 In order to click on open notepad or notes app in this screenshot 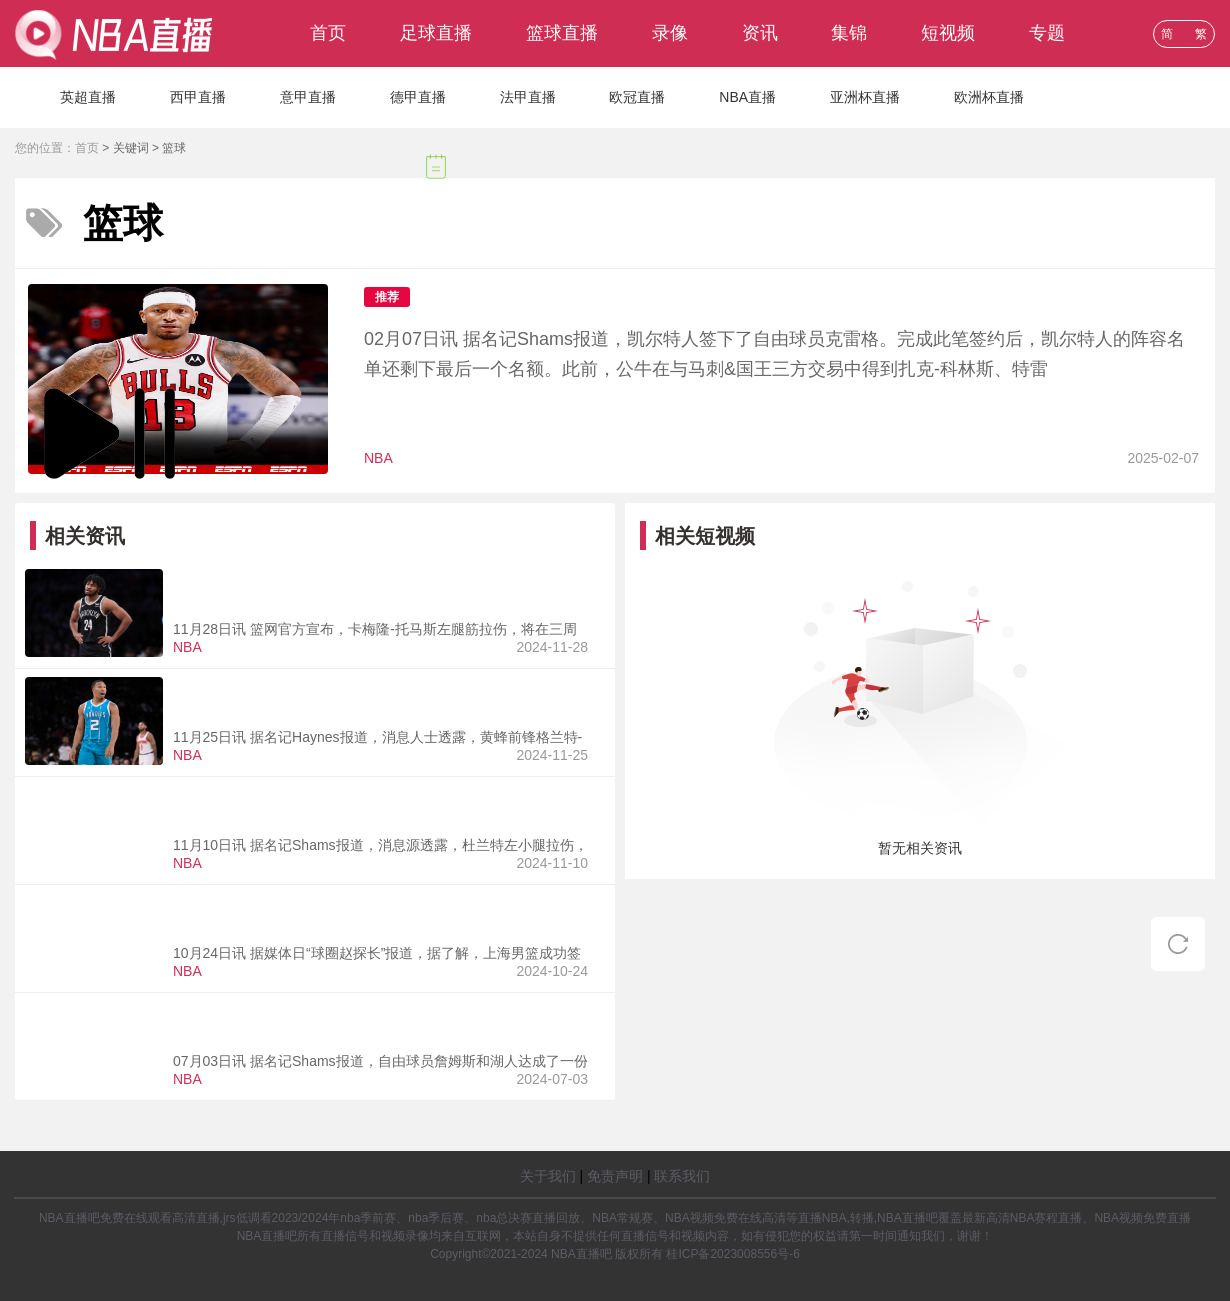, I will do `click(436, 167)`.